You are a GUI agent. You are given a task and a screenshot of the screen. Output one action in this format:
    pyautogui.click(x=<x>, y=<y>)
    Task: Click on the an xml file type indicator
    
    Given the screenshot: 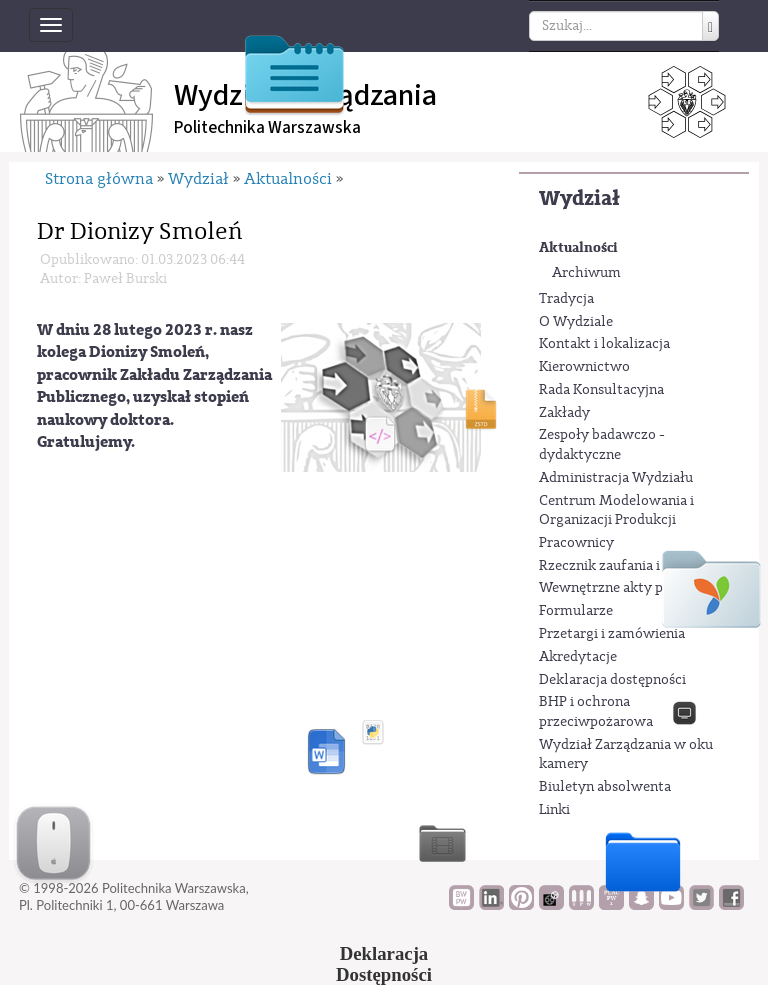 What is the action you would take?
    pyautogui.click(x=380, y=434)
    